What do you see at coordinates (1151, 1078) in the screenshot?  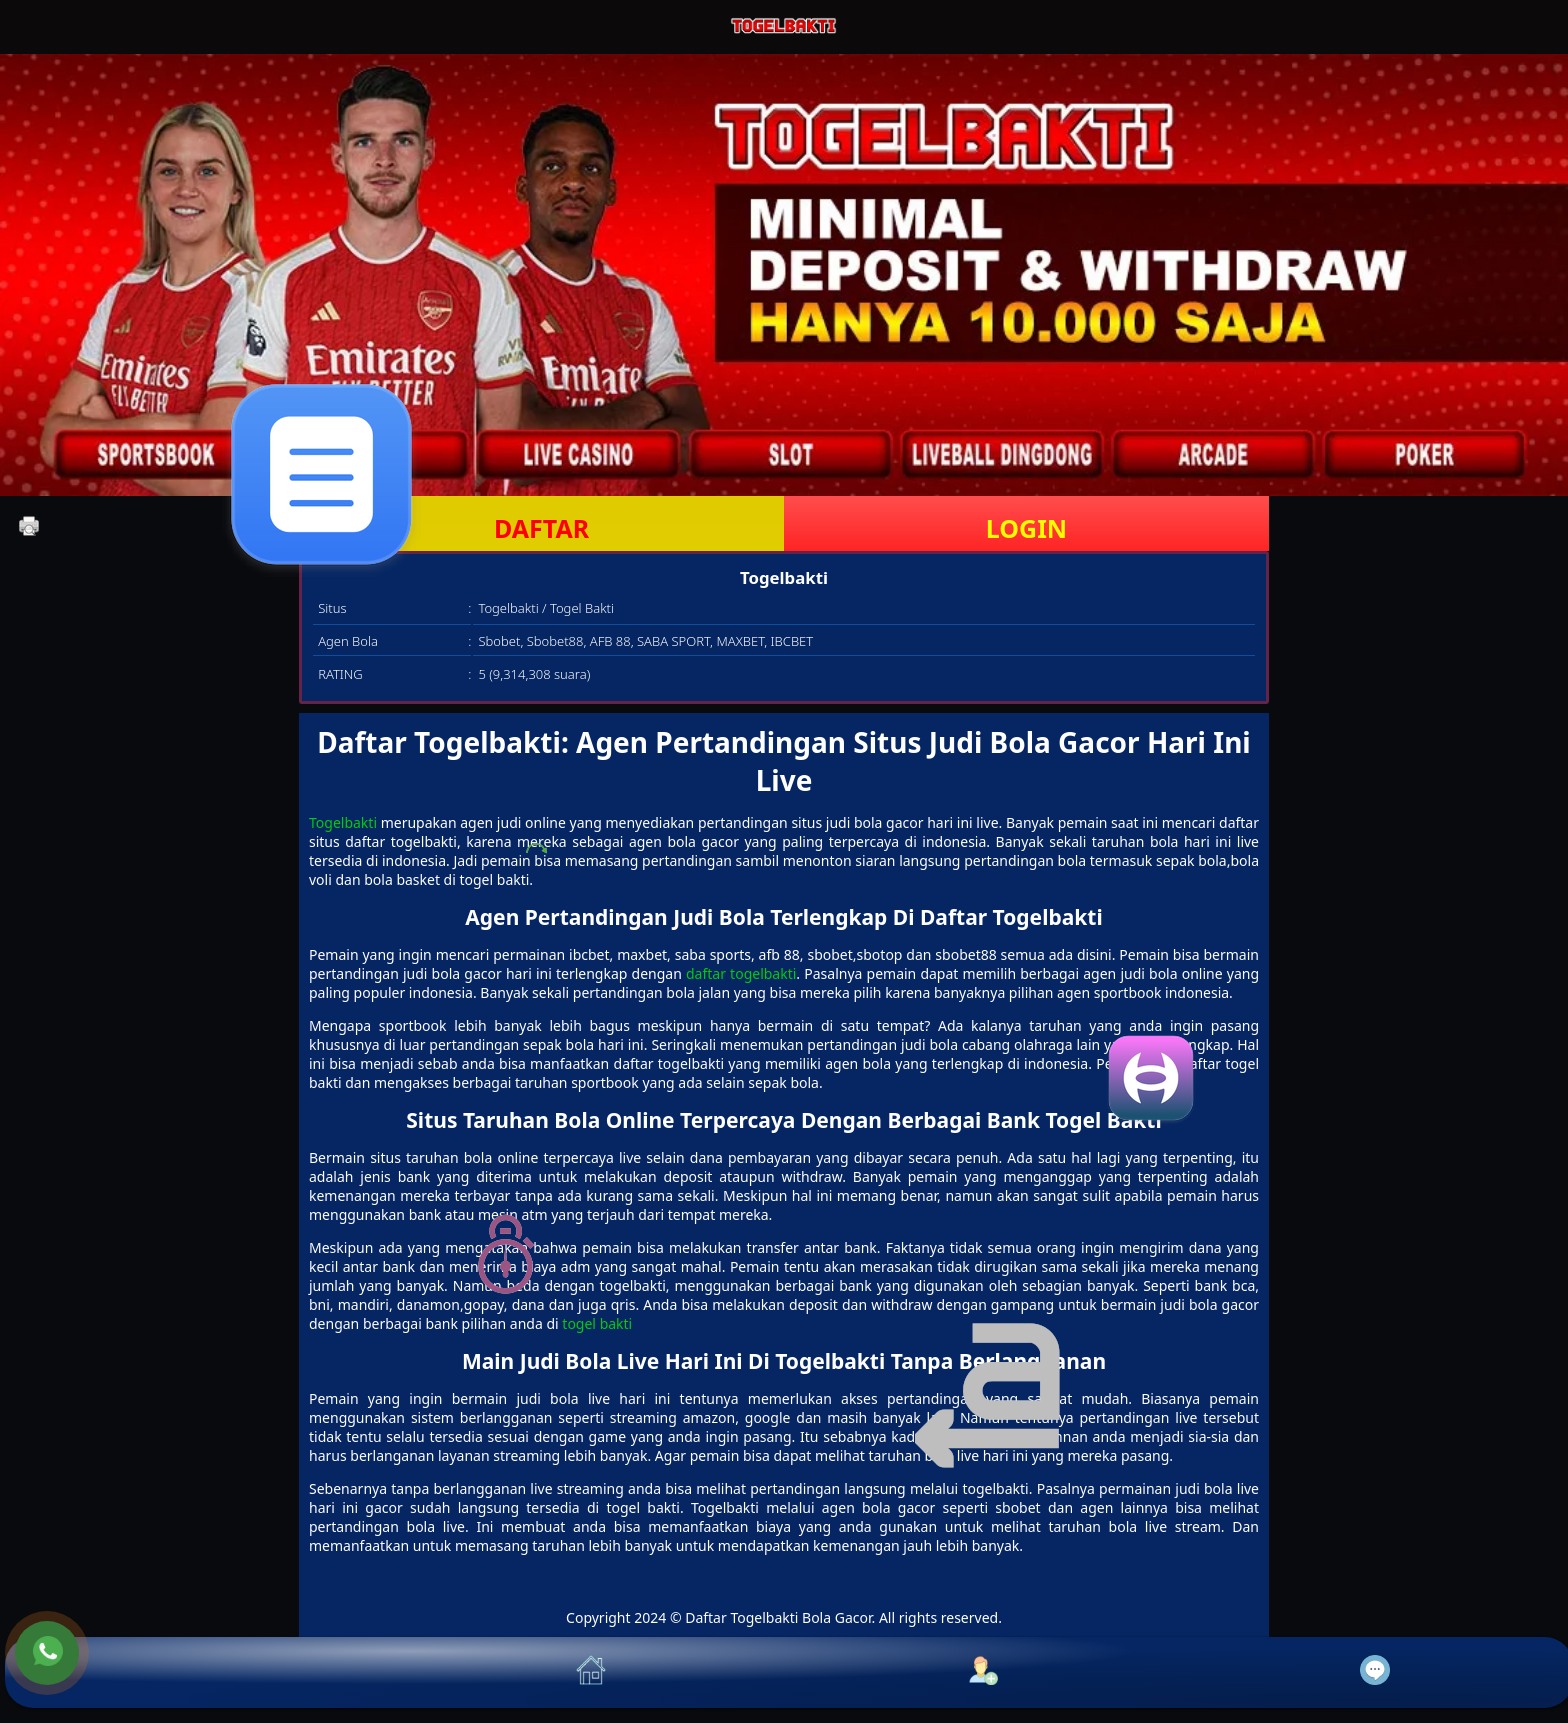 I see `open HyperPlay gaming launcher` at bounding box center [1151, 1078].